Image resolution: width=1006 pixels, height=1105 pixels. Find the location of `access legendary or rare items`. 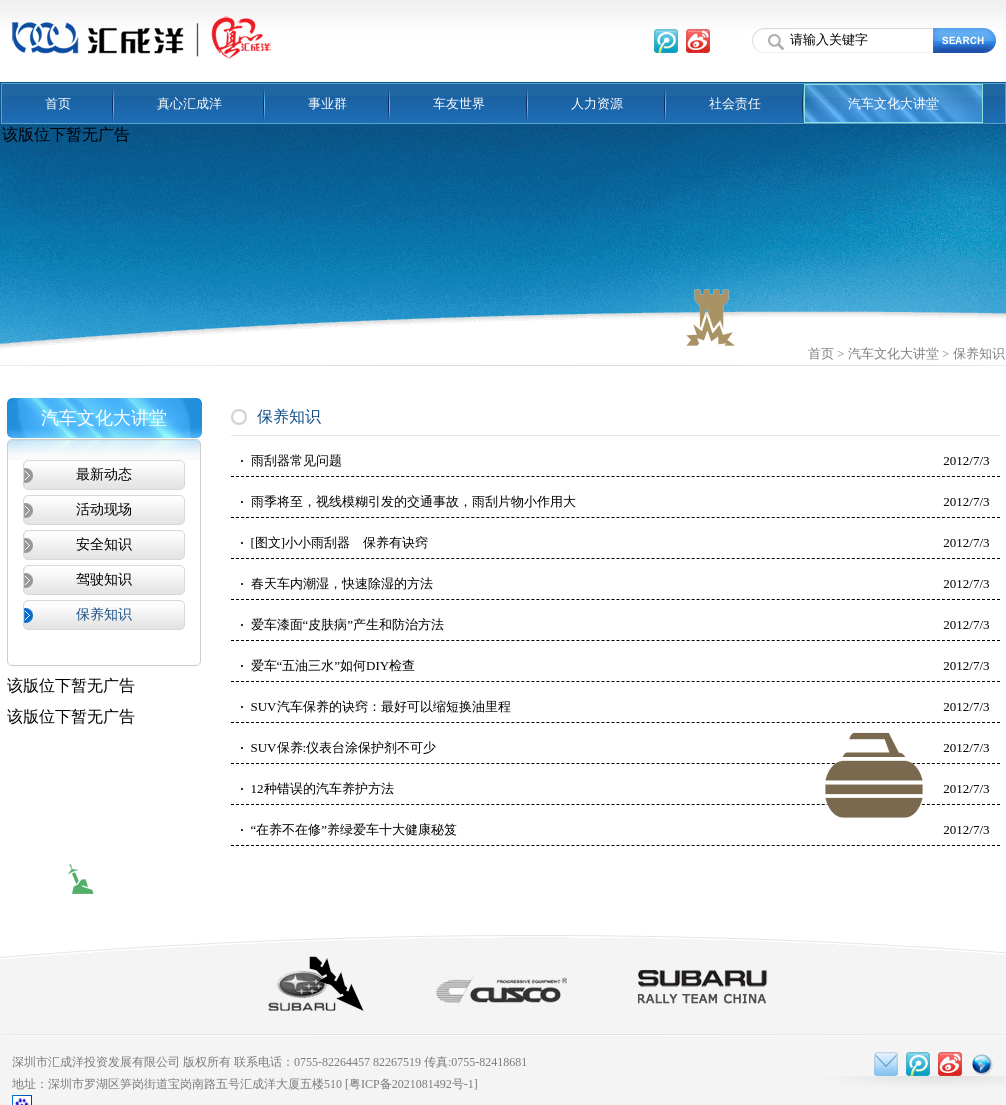

access legendary or rare items is located at coordinates (80, 879).